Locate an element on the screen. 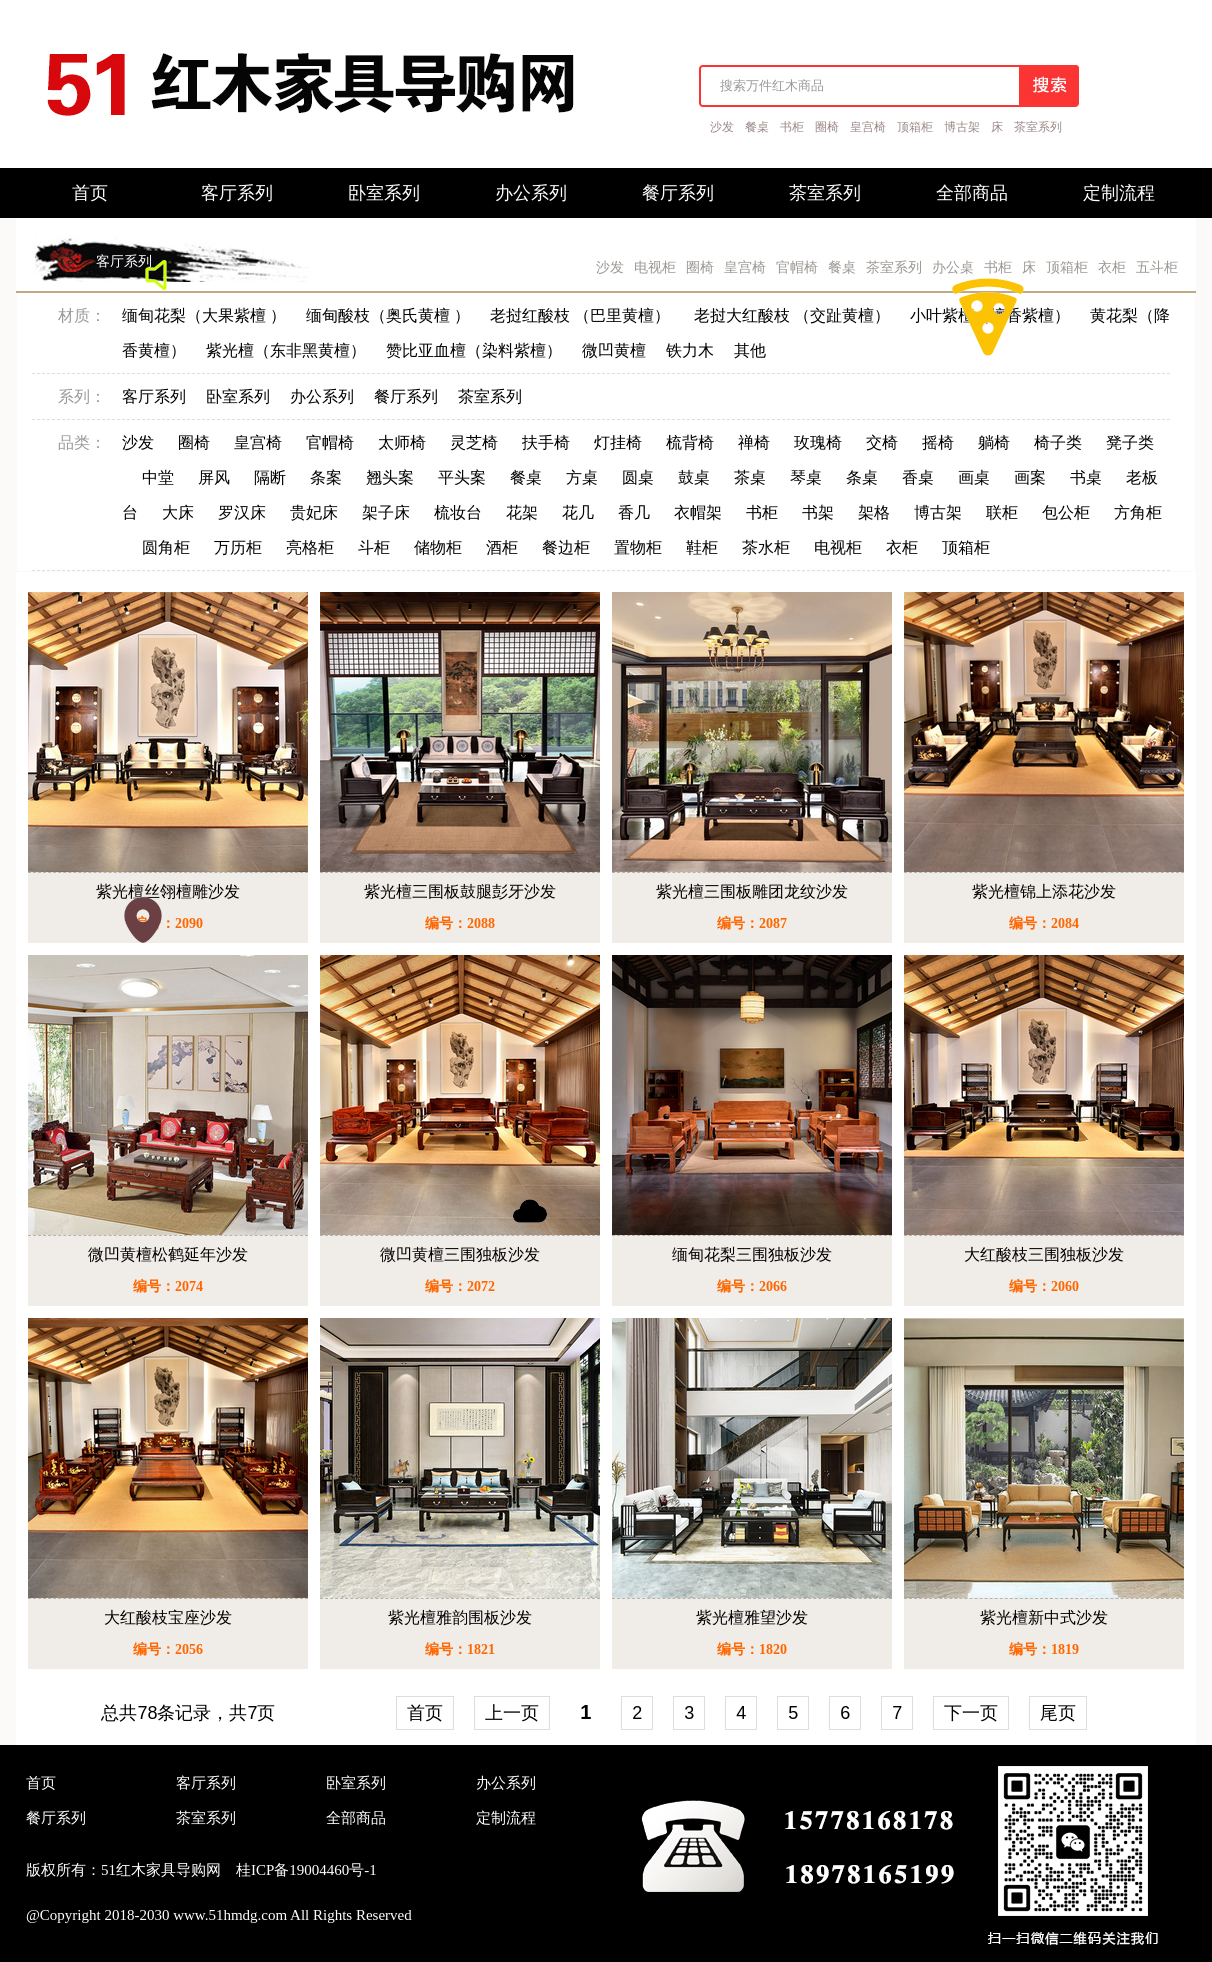  browse food delivery options is located at coordinates (988, 317).